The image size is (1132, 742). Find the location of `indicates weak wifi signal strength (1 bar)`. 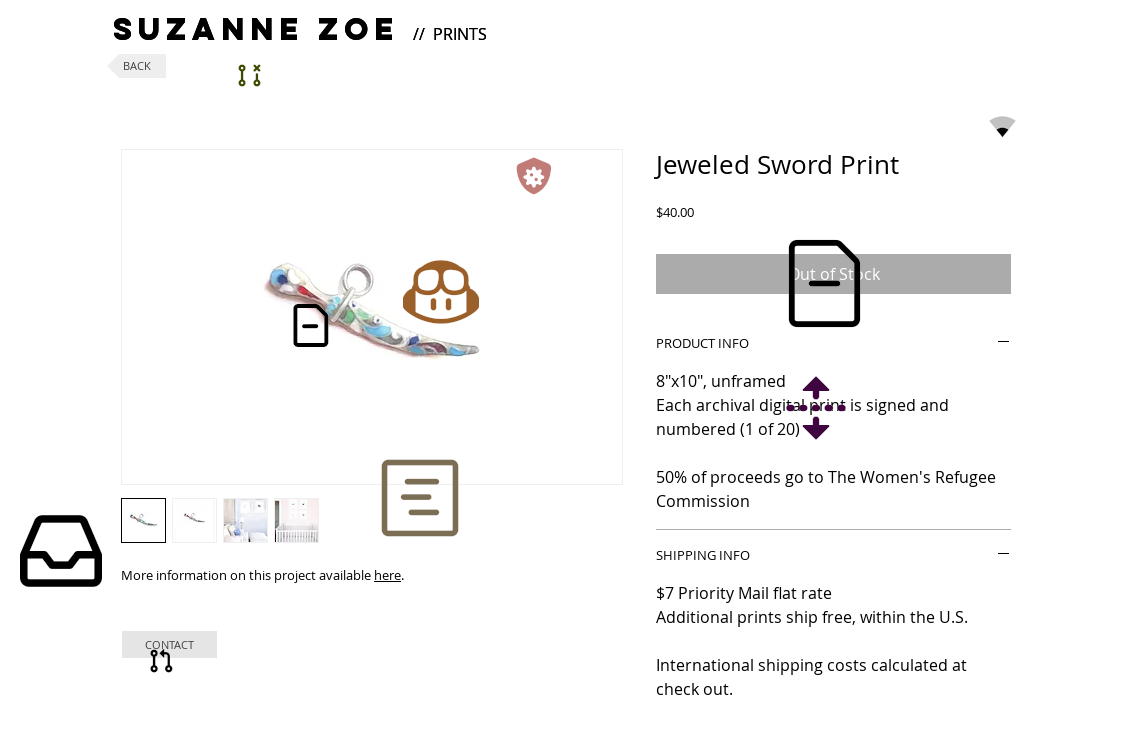

indicates weak wifi signal strength (1 bar) is located at coordinates (1002, 126).